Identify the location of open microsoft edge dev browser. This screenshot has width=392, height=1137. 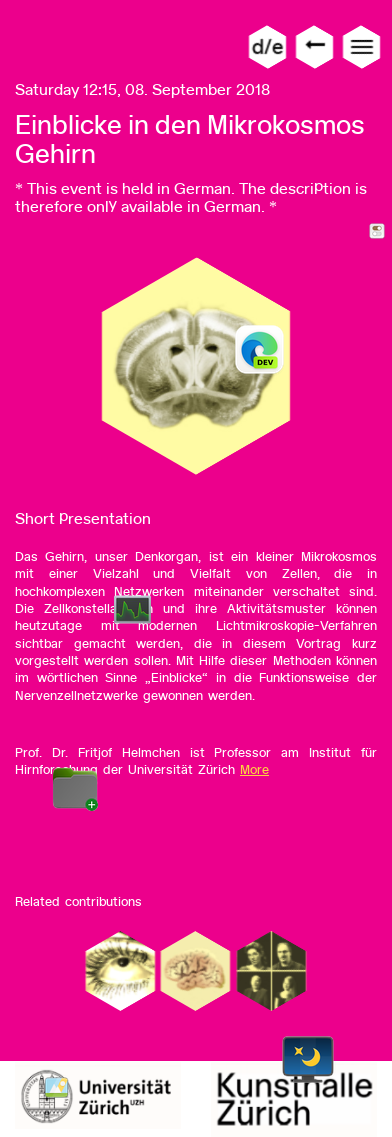
(259, 349).